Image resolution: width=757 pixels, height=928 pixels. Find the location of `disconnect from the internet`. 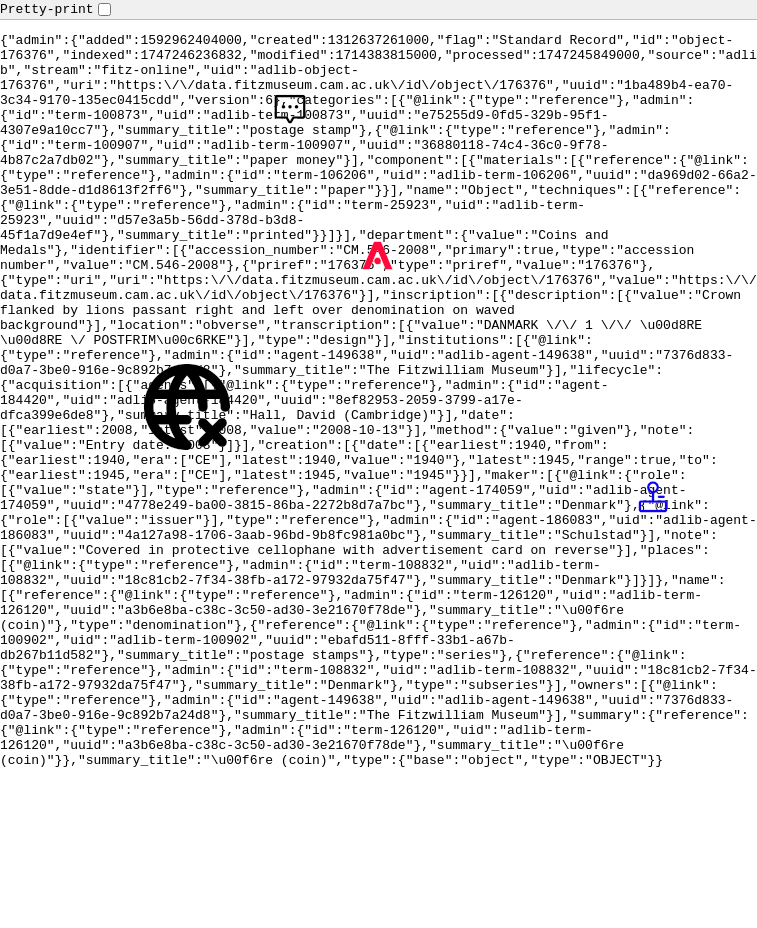

disconnect from the internet is located at coordinates (187, 407).